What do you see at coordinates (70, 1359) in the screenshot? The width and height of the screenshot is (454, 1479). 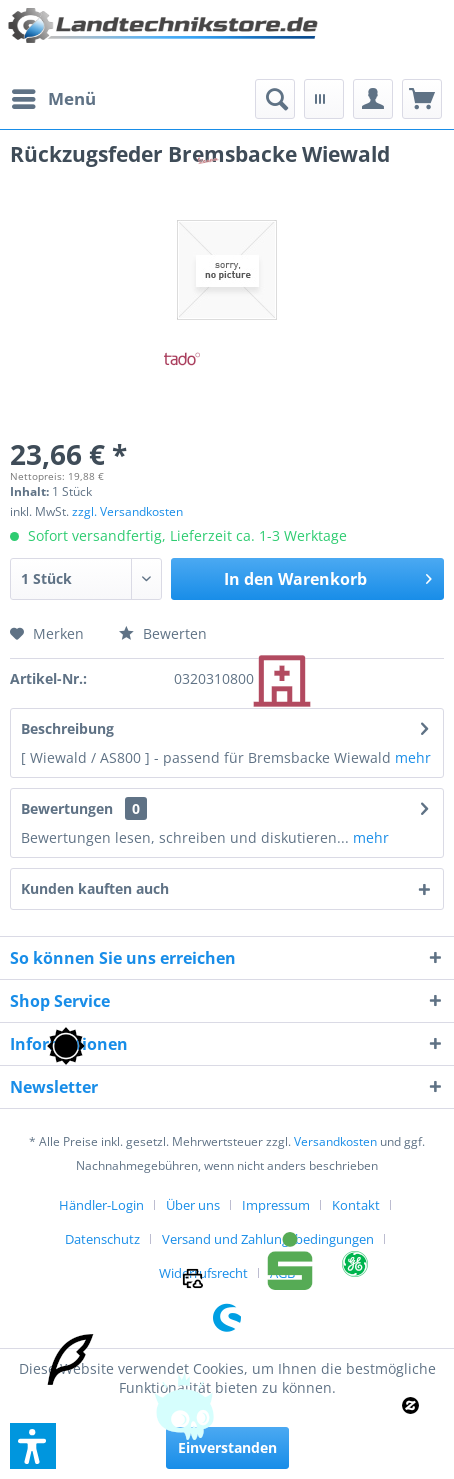 I see `compose or write a new document` at bounding box center [70, 1359].